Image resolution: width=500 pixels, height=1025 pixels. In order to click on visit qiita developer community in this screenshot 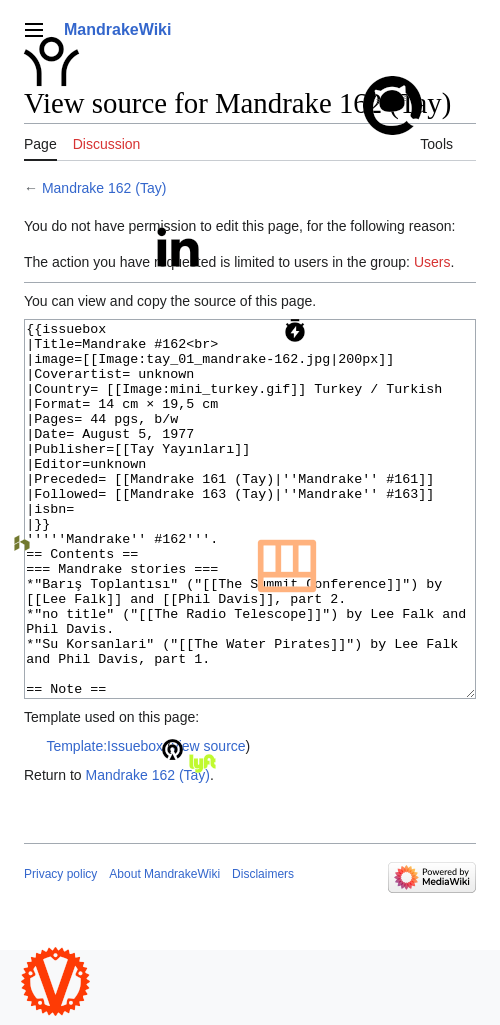, I will do `click(392, 105)`.